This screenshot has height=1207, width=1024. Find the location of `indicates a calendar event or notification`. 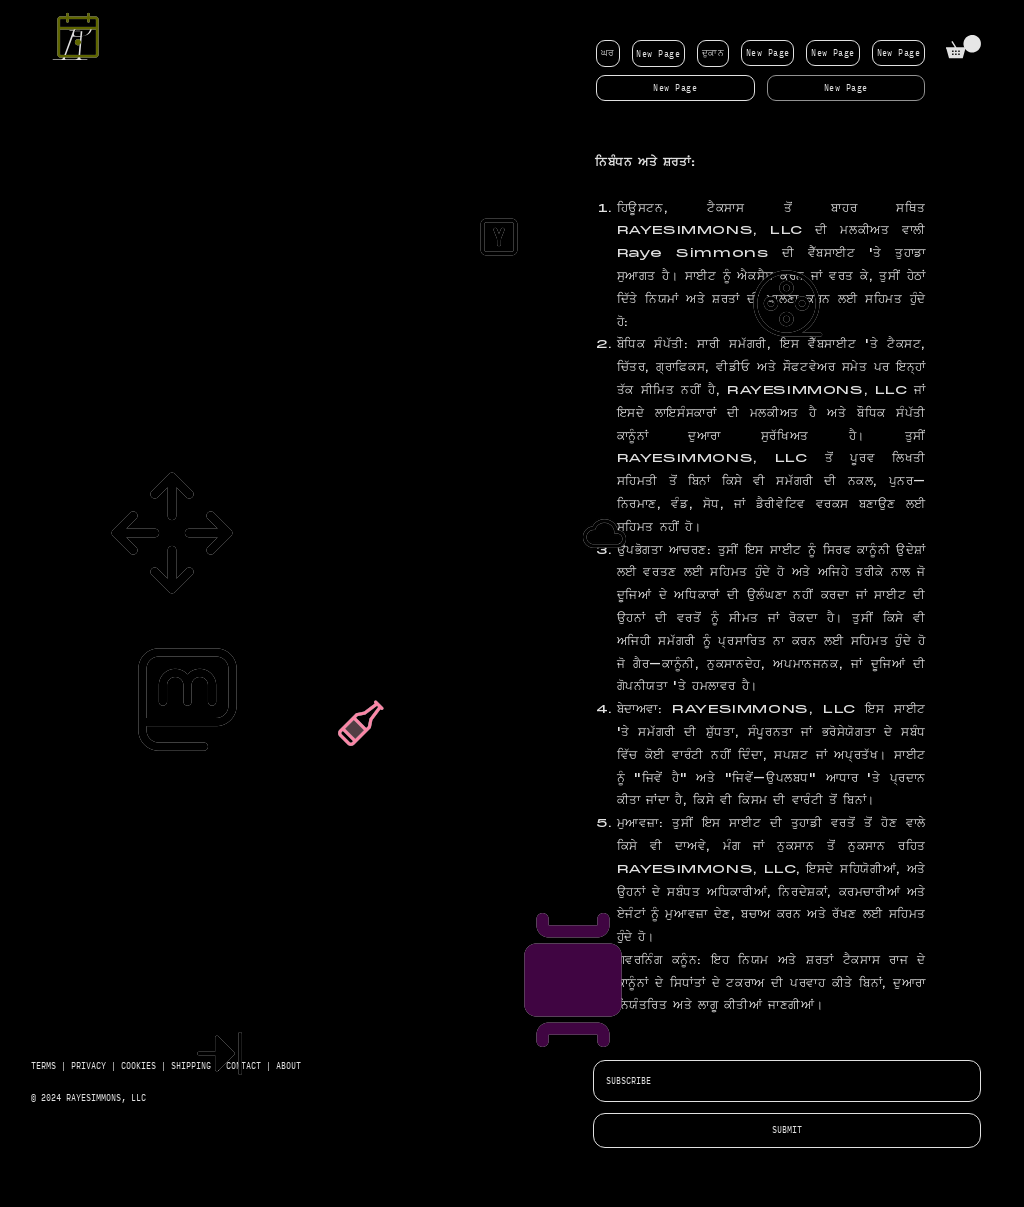

indicates a calendar event or notification is located at coordinates (78, 37).